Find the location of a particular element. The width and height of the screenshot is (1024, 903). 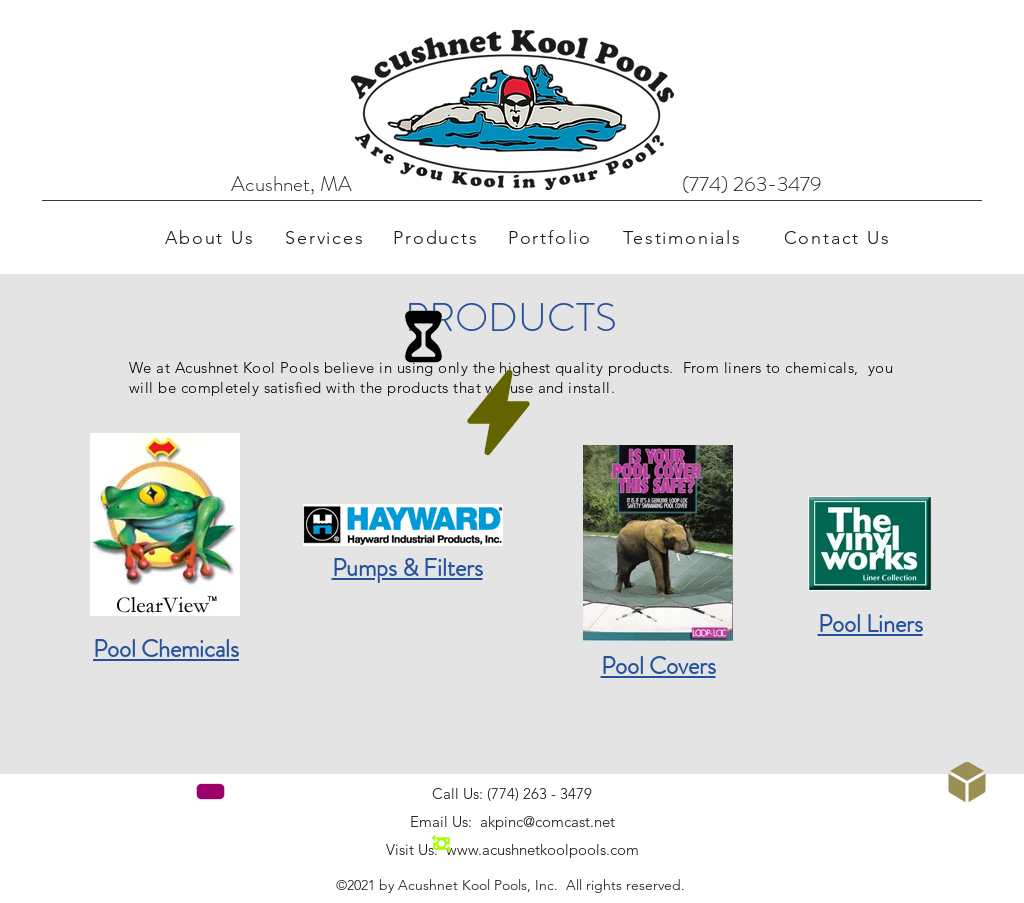

view 3D model or object is located at coordinates (967, 782).